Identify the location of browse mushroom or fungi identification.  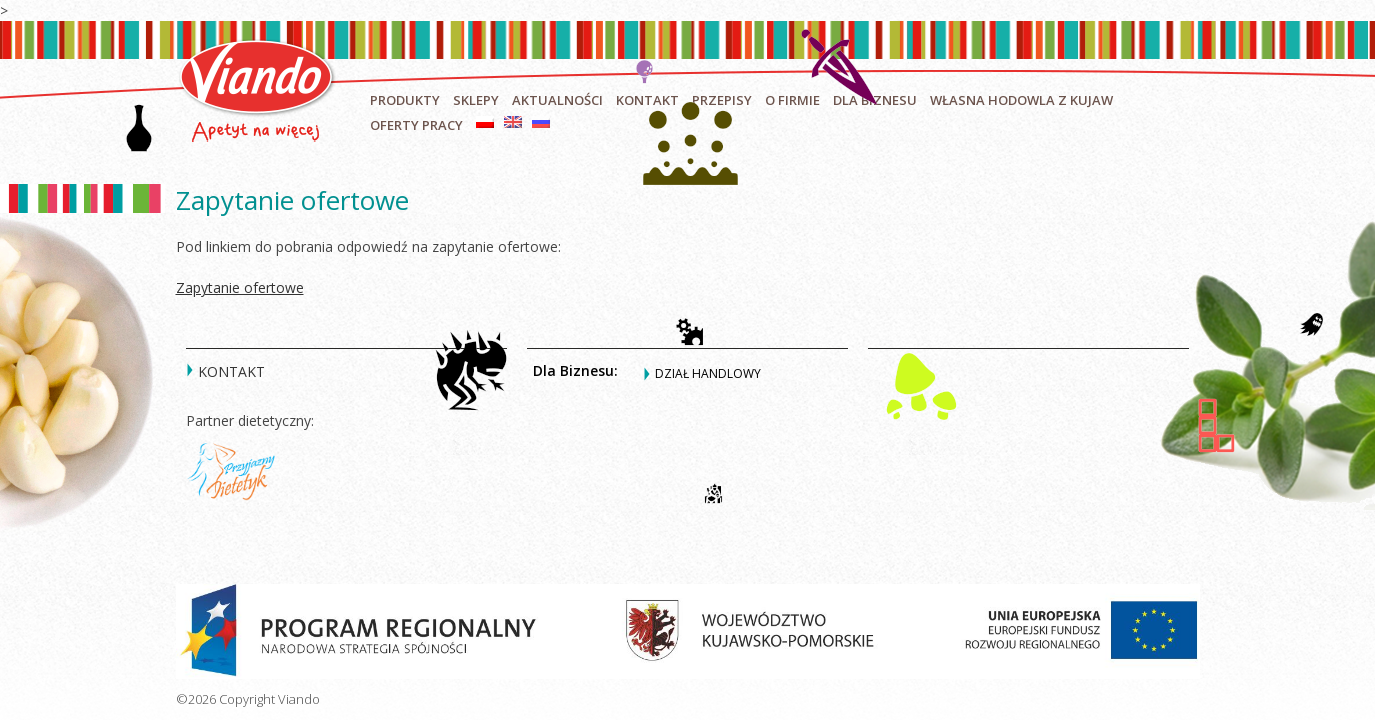
(921, 386).